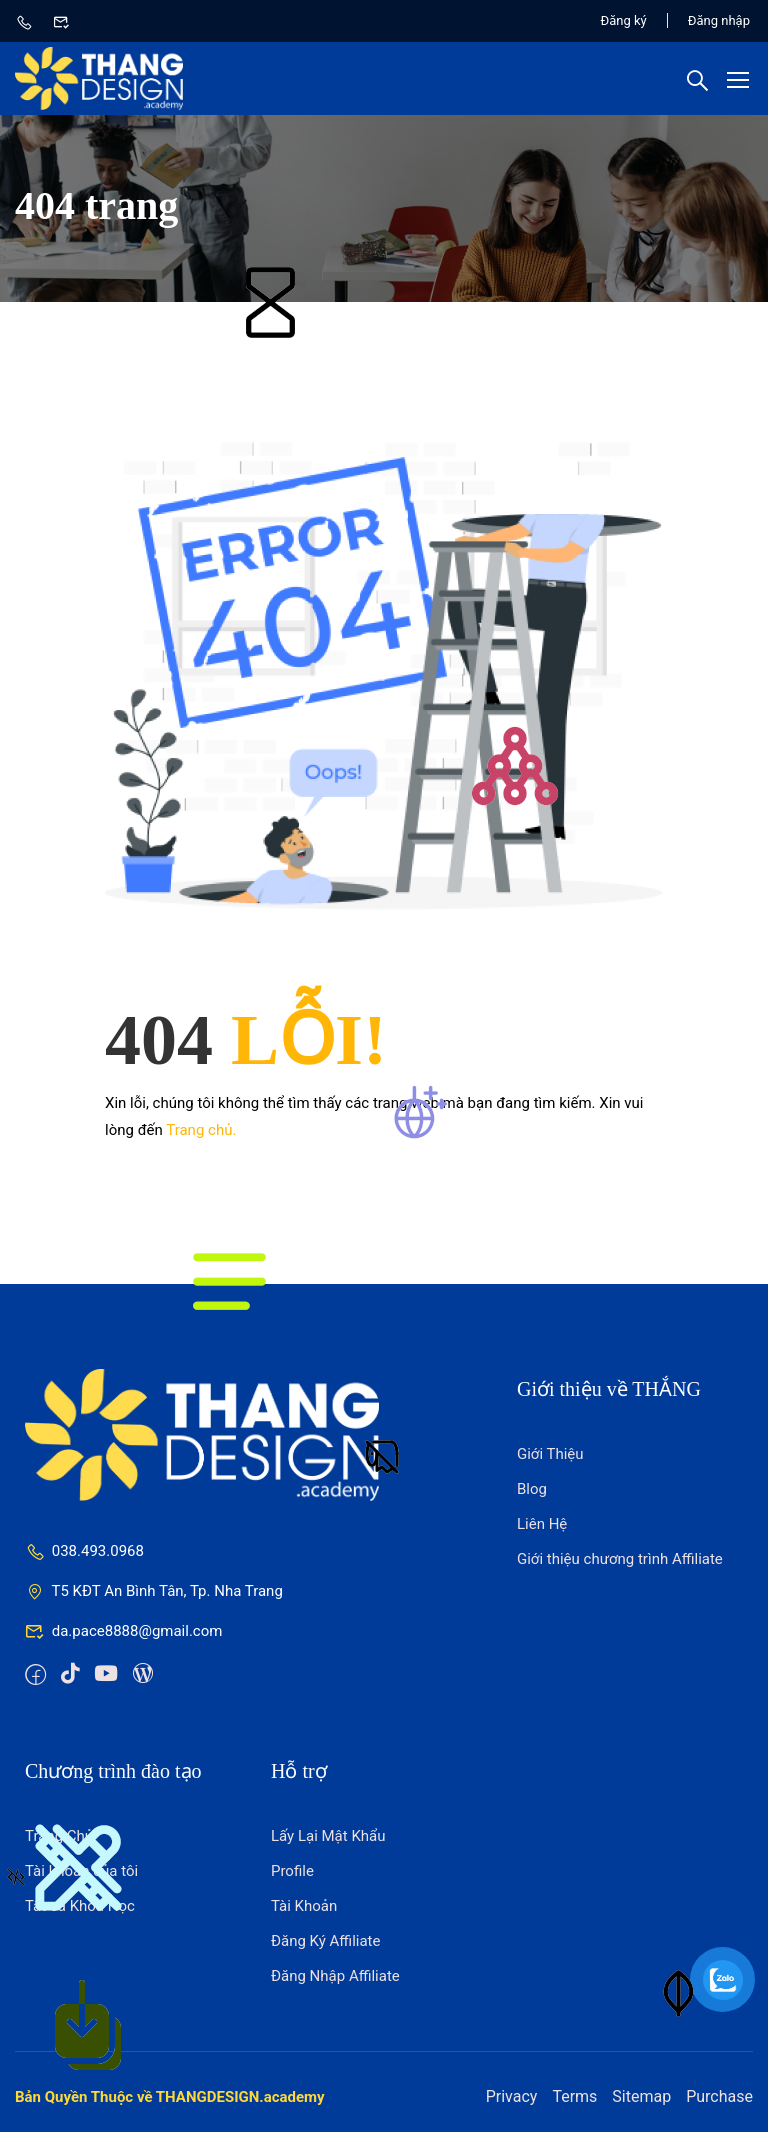 The image size is (768, 2132). Describe the element at coordinates (78, 1867) in the screenshot. I see `tools or settings unavailable` at that location.